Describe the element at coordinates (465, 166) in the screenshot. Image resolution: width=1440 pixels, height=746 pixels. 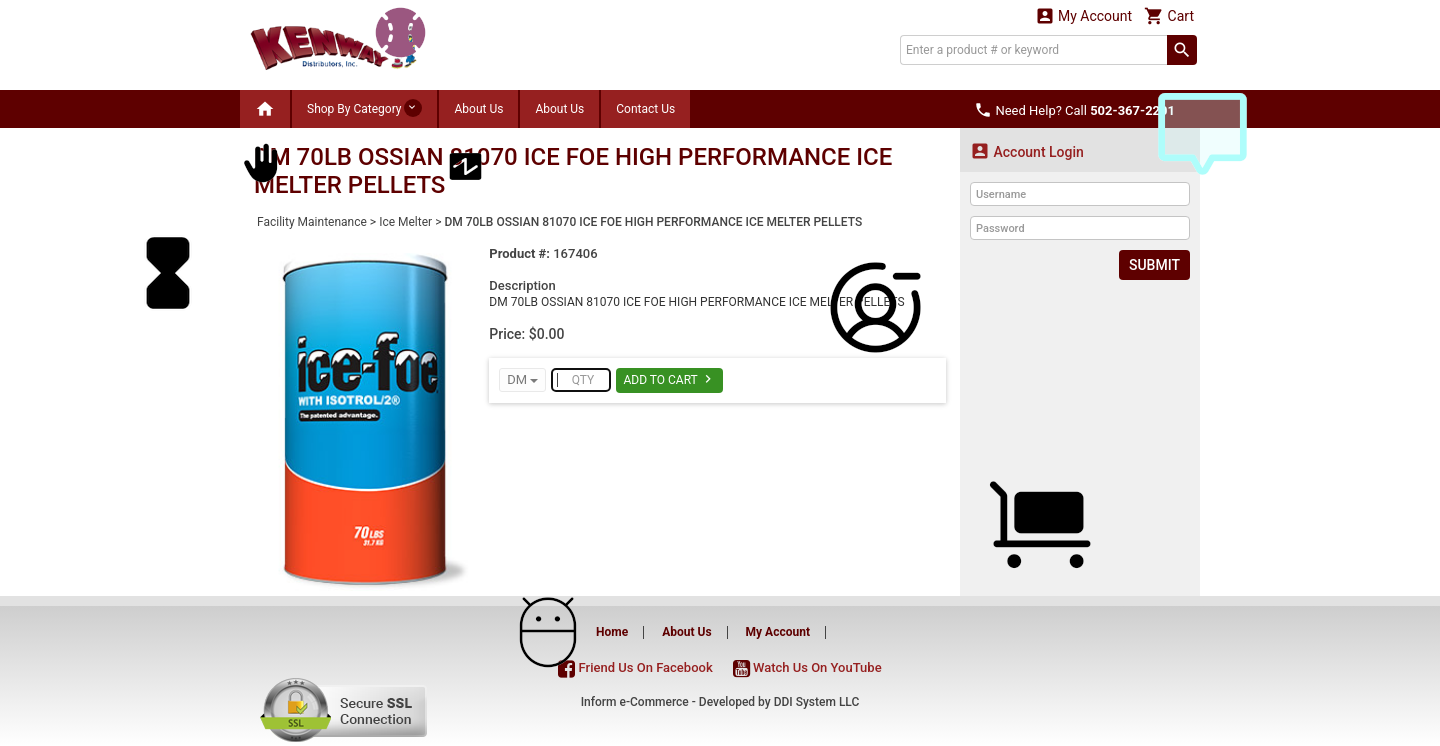
I see `select sawtooth waveform in audio synthesizer` at that location.